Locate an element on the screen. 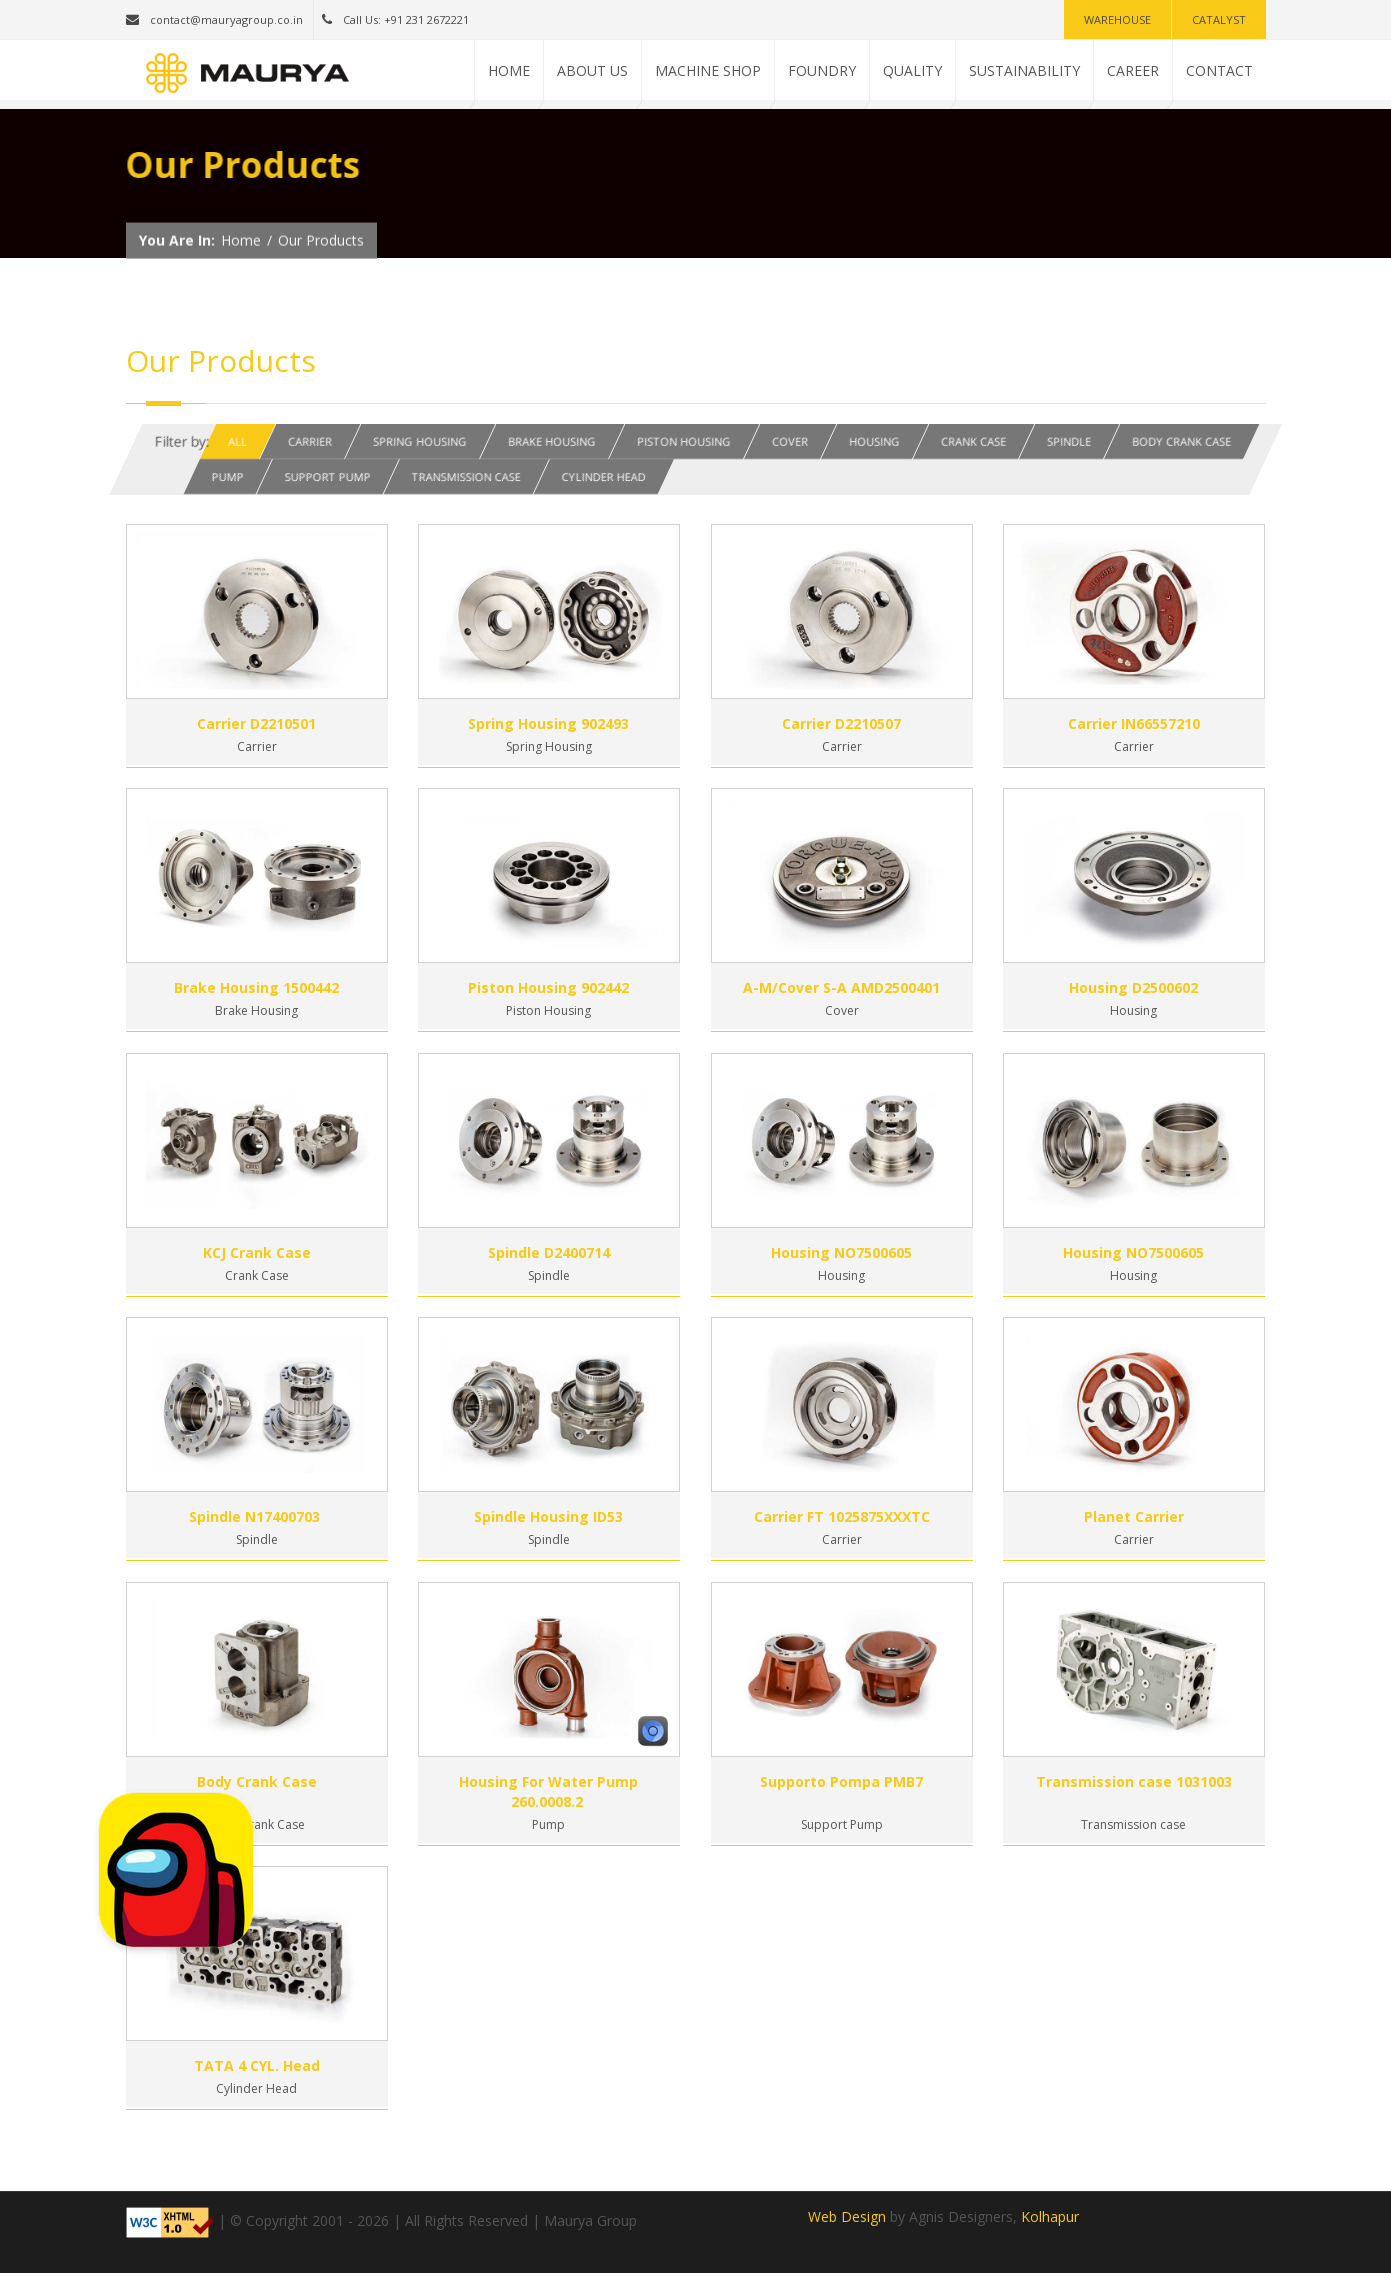 The height and width of the screenshot is (2273, 1391). launch thorium browser is located at coordinates (653, 1731).